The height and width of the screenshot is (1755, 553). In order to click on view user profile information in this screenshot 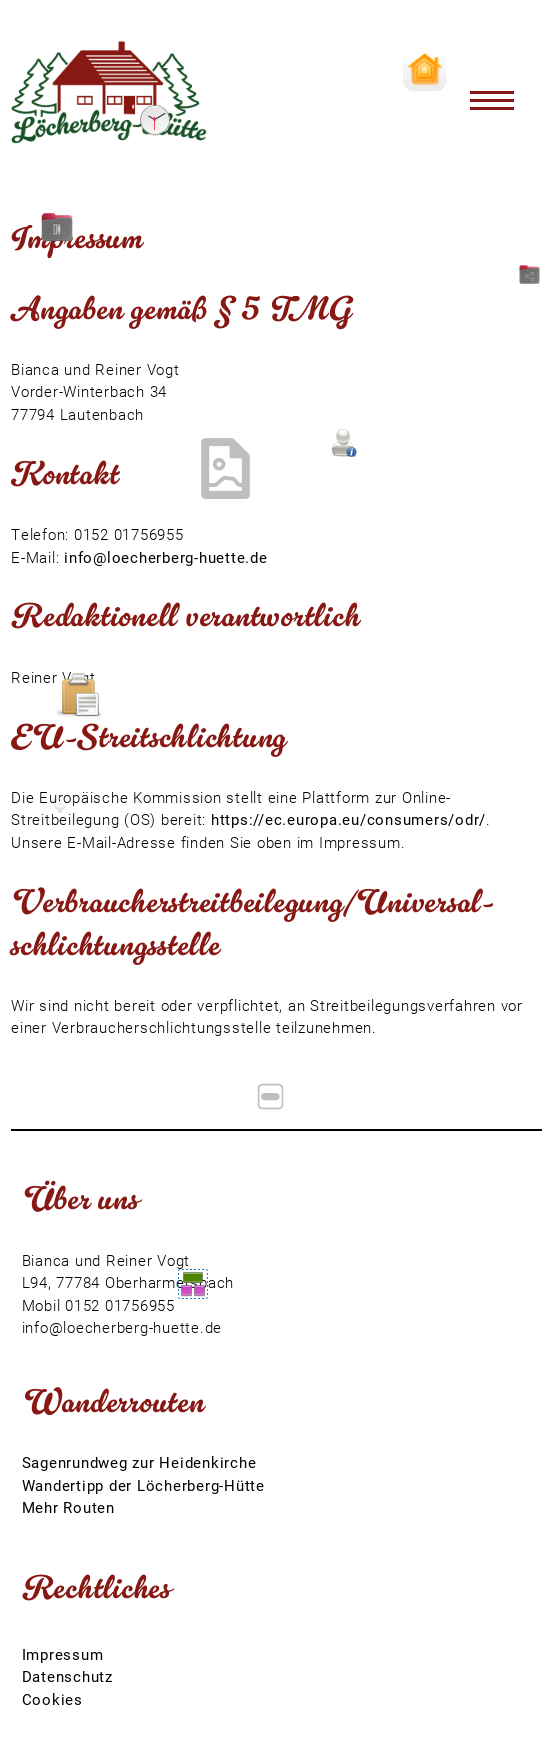, I will do `click(343, 443)`.